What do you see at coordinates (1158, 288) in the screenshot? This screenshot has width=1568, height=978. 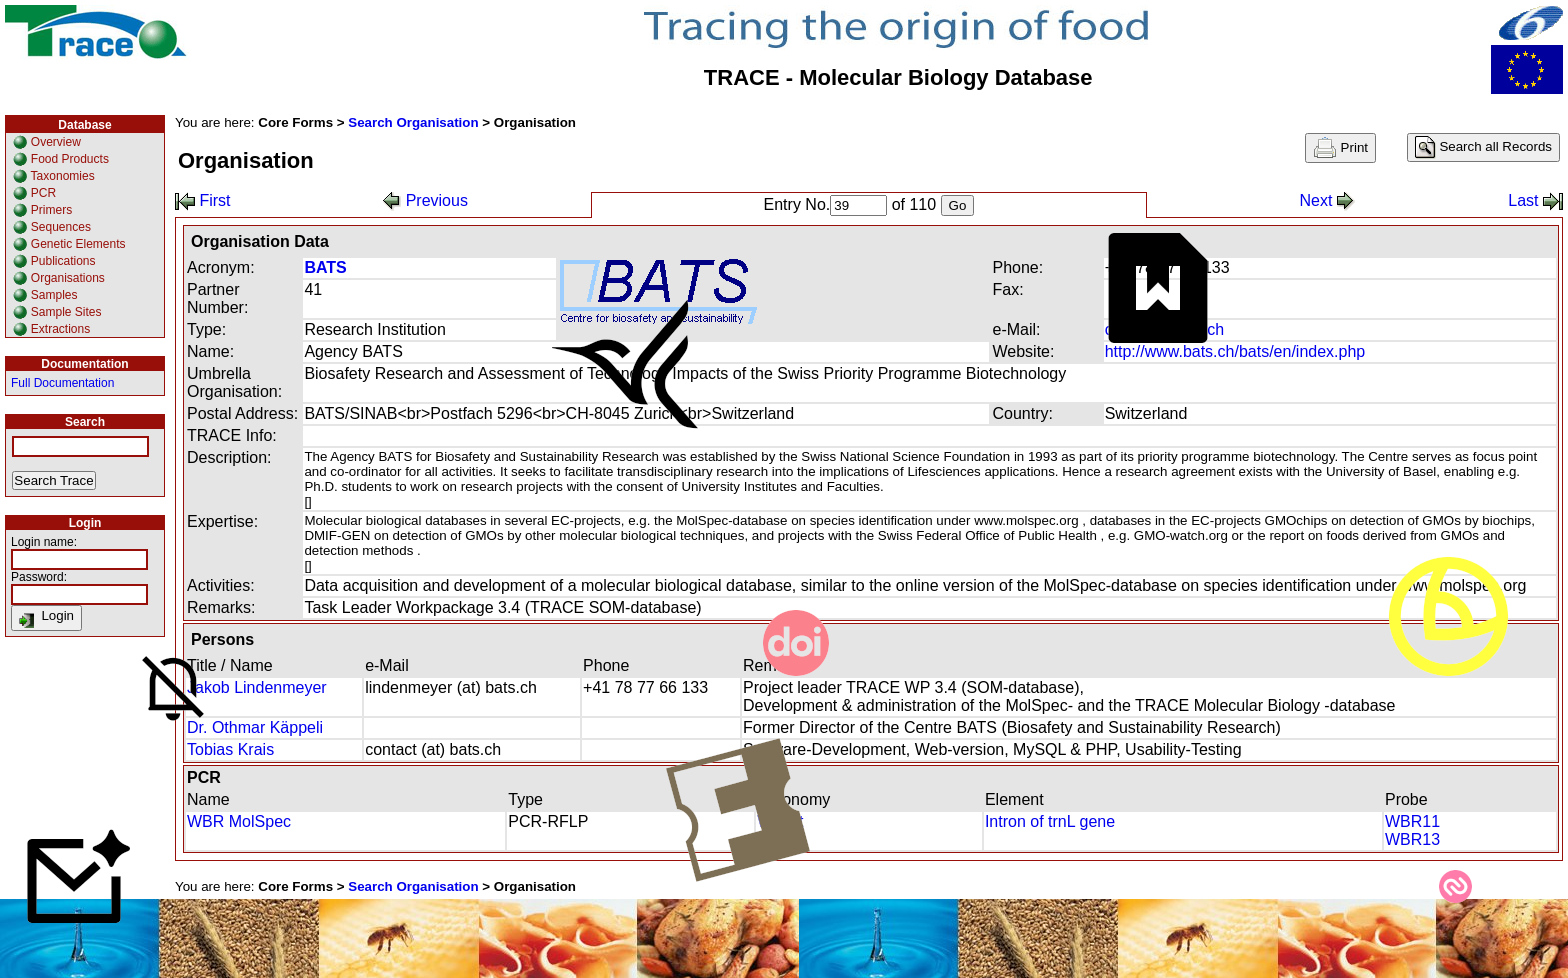 I see `open a Microsoft Word document` at bounding box center [1158, 288].